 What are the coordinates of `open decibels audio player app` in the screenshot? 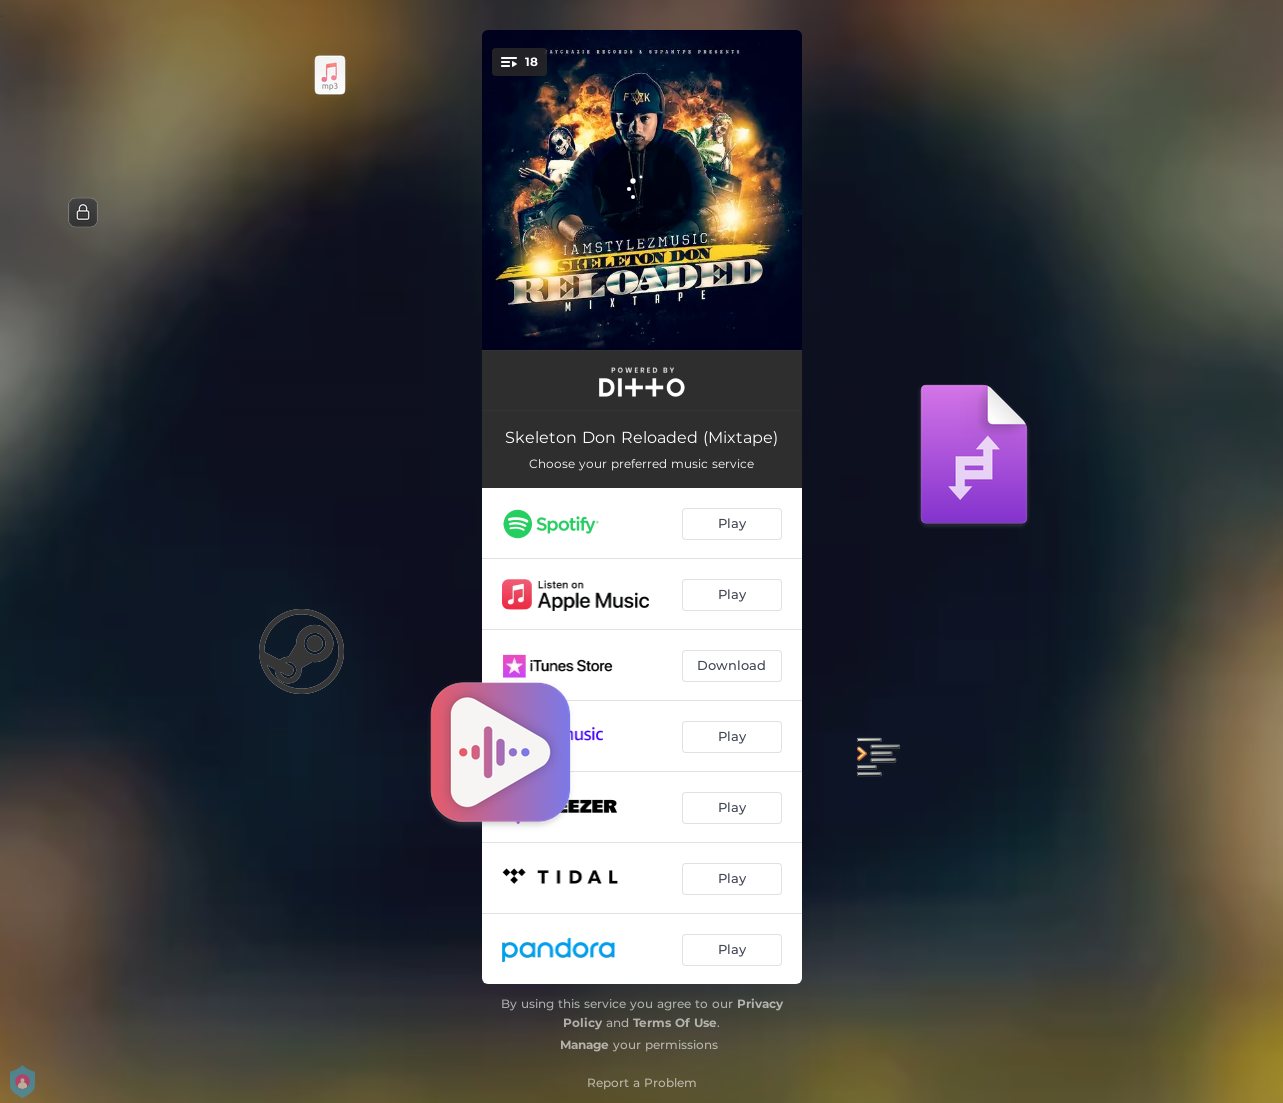 It's located at (500, 752).